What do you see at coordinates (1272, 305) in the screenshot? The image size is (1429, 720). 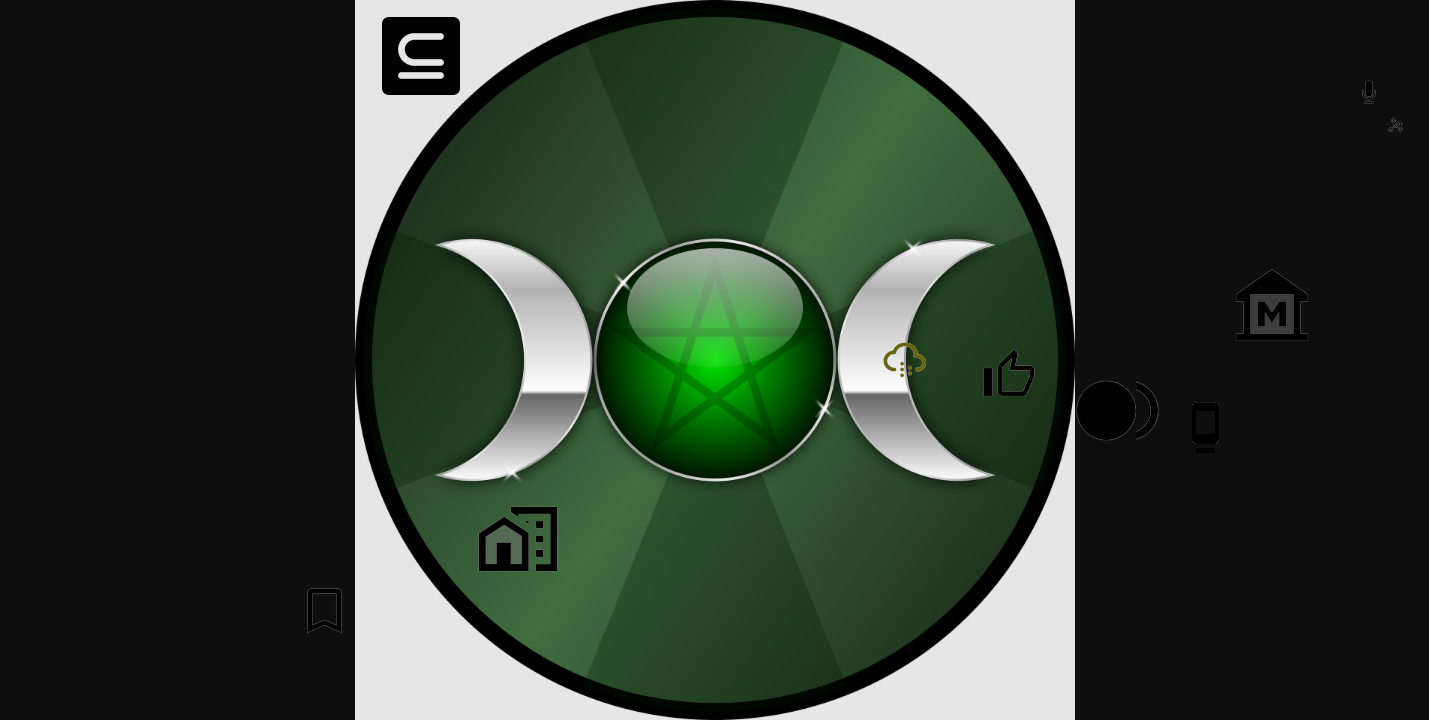 I see `view nearby museums on the map` at bounding box center [1272, 305].